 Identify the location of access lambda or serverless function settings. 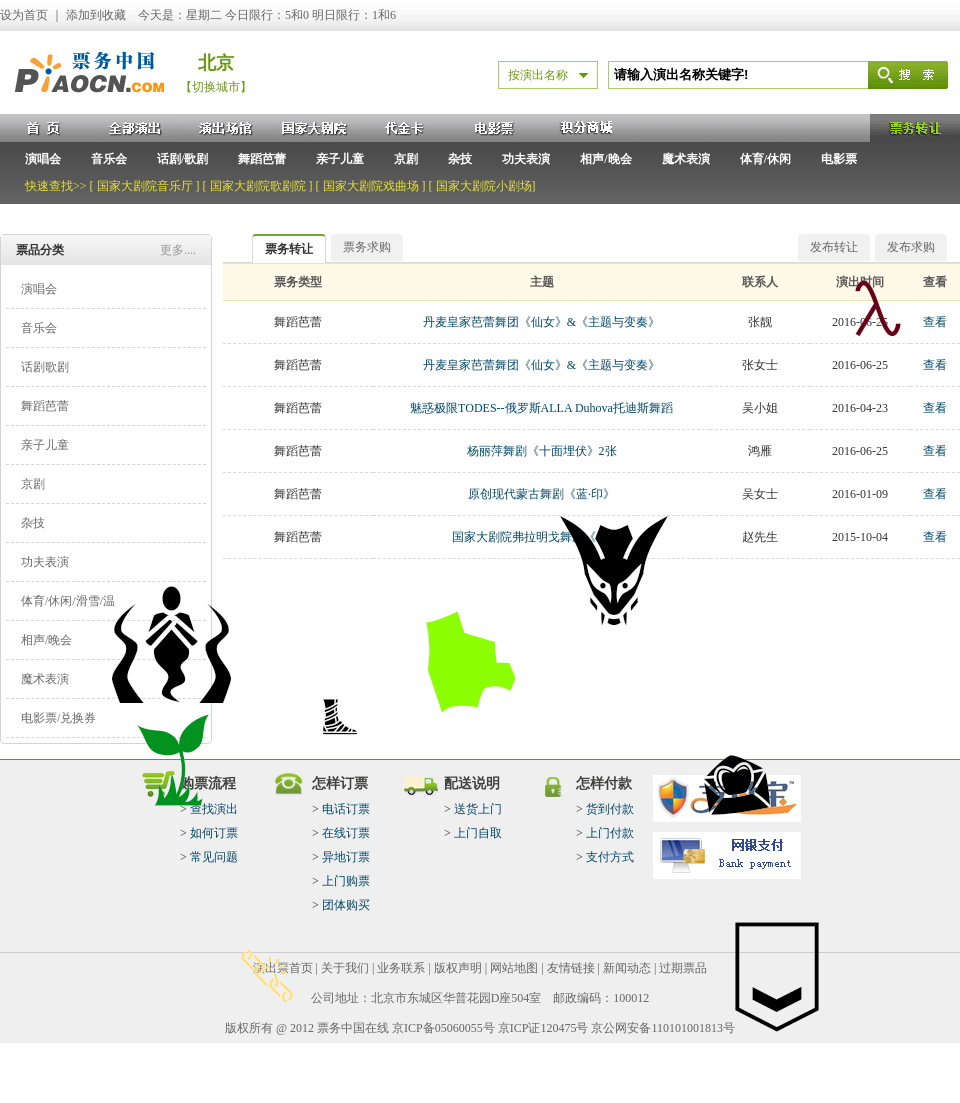
(876, 308).